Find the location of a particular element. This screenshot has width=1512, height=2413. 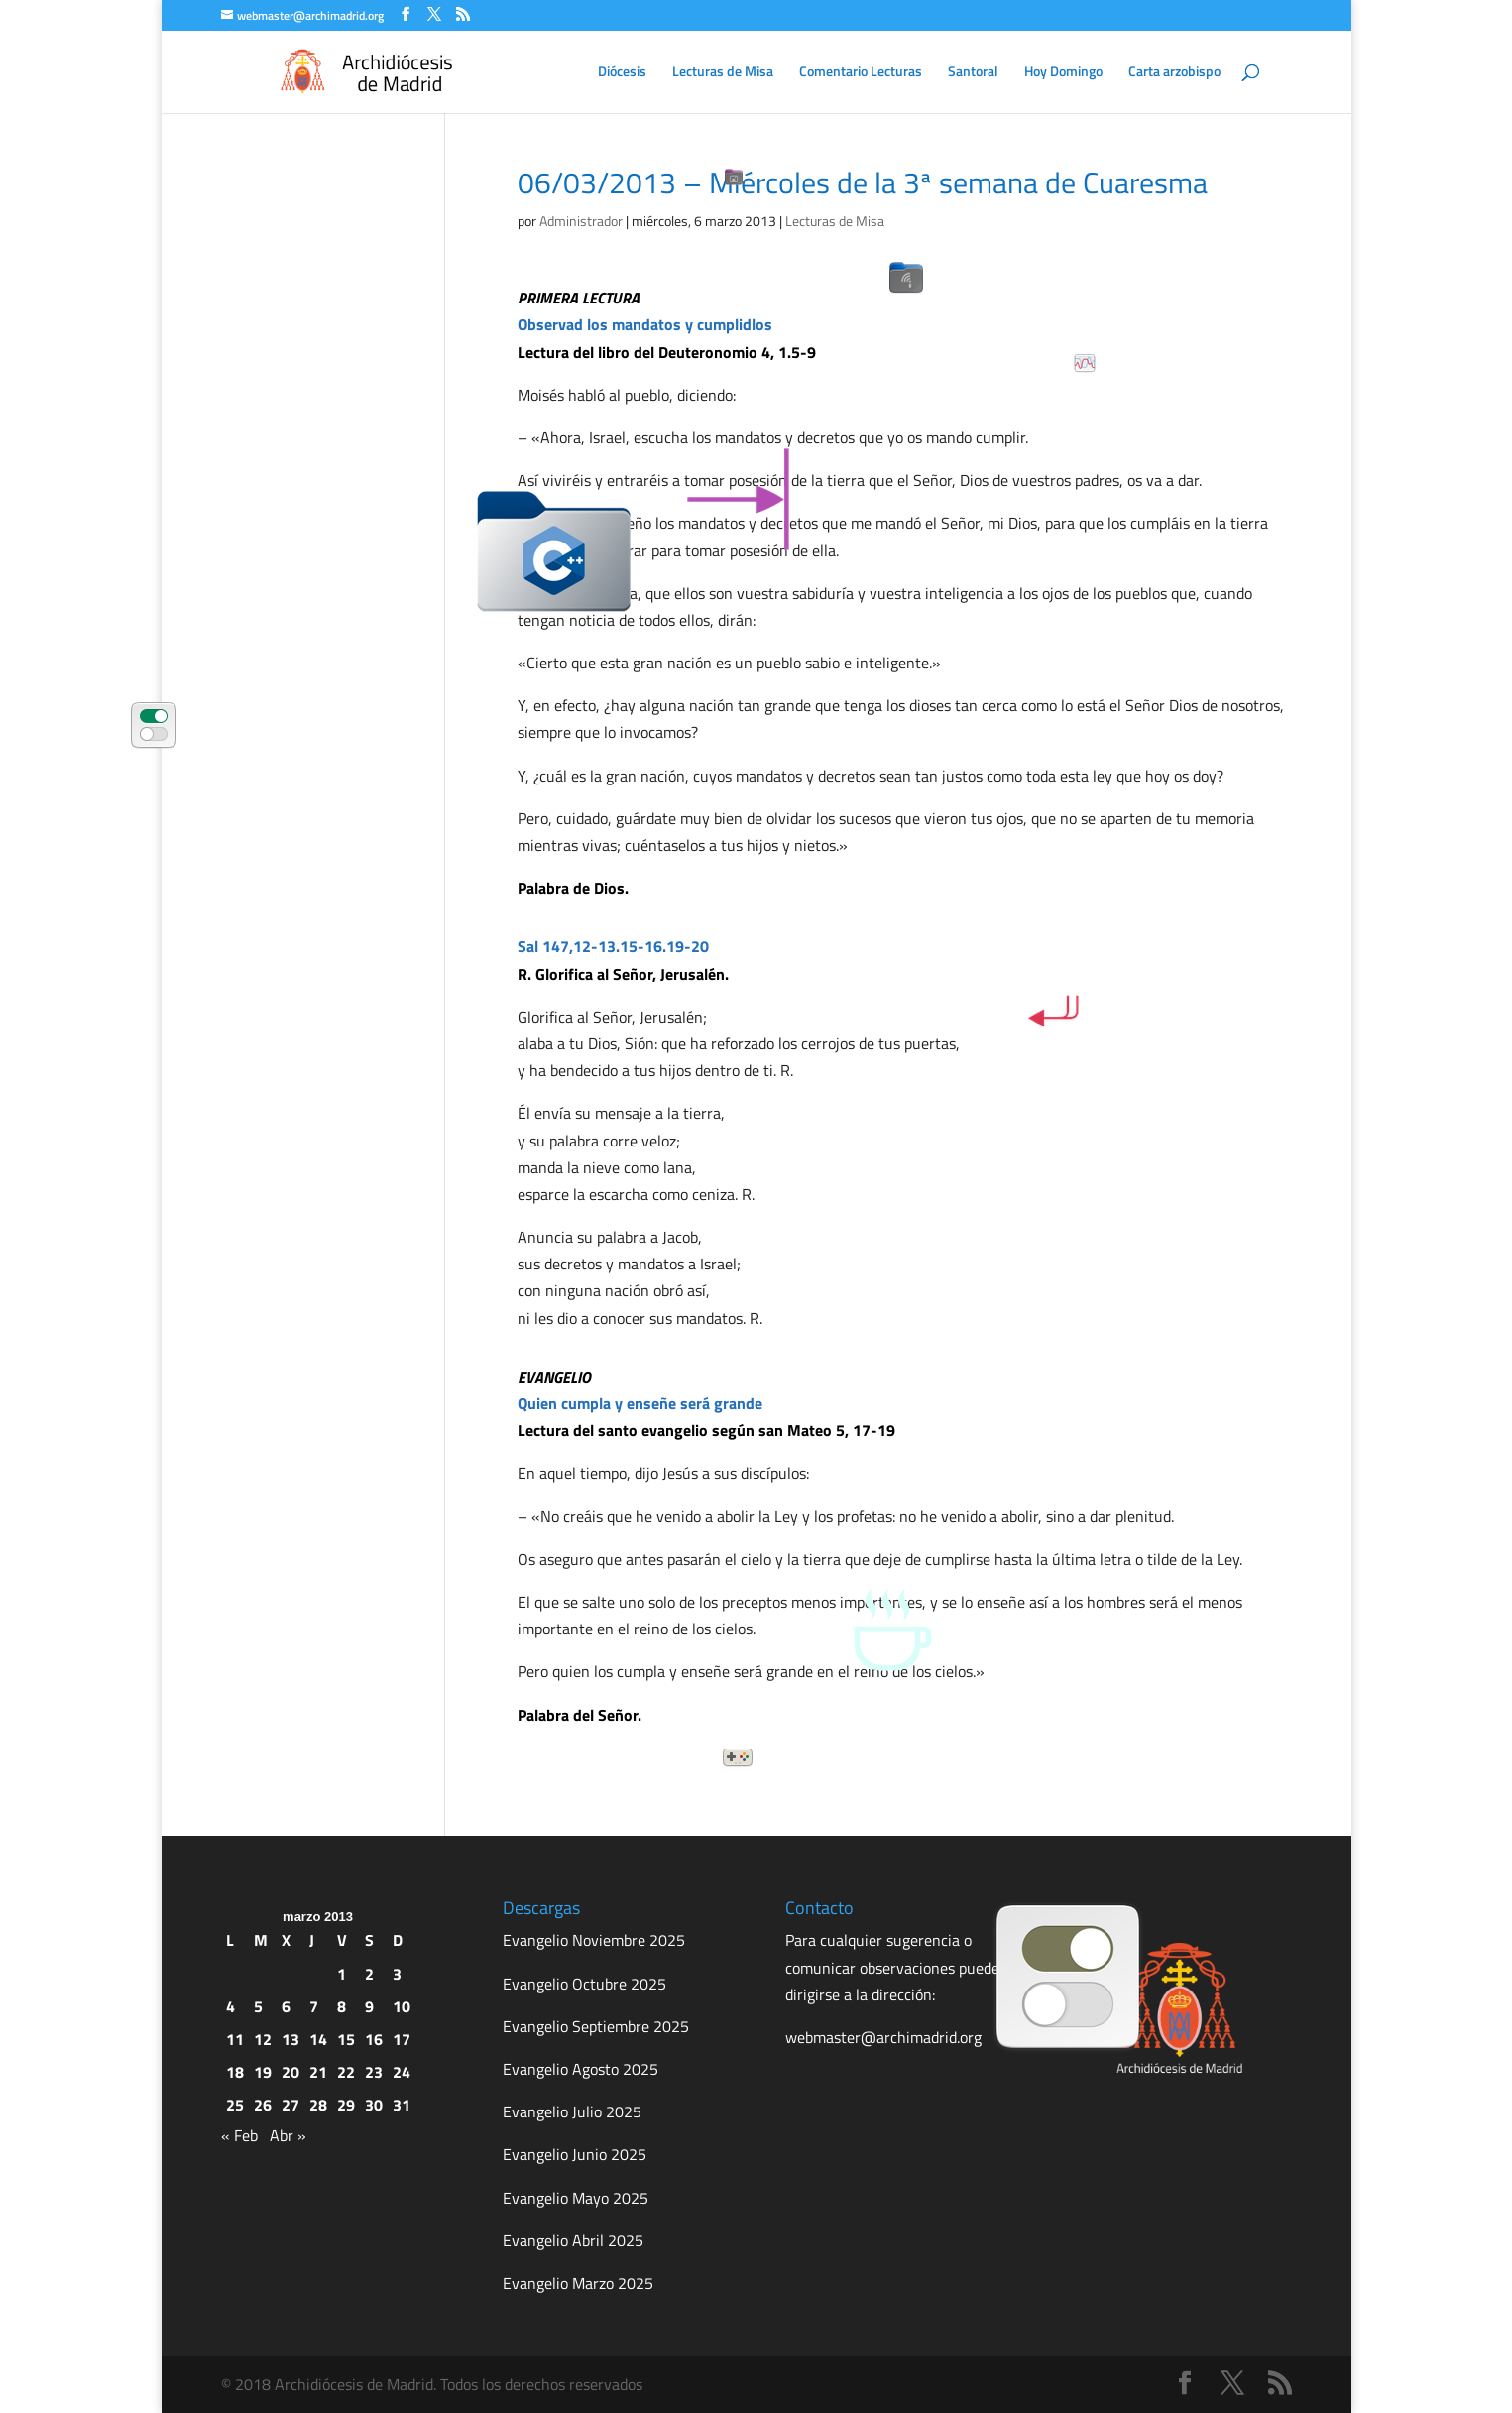

open insync cloud sync folder is located at coordinates (906, 277).